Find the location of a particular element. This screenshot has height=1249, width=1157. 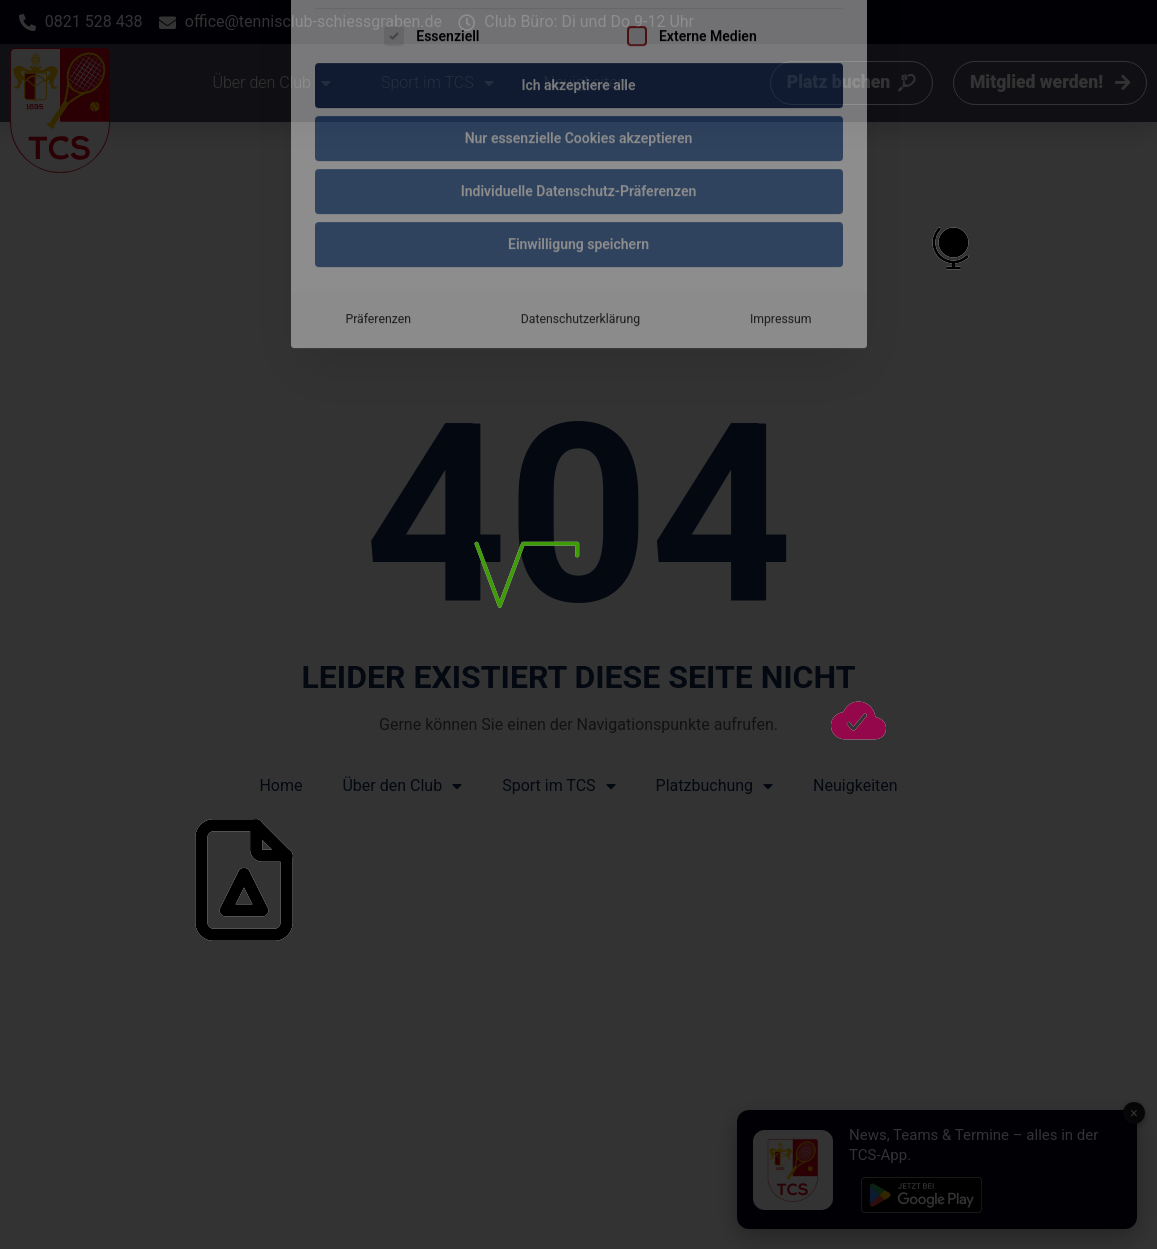

access global or international settings is located at coordinates (952, 247).